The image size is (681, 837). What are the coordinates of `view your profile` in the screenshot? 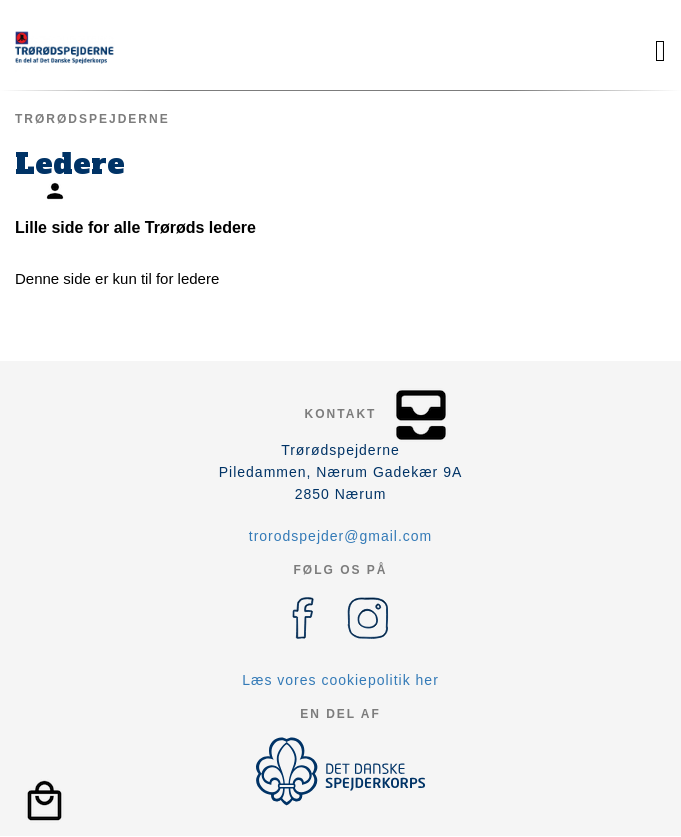 It's located at (55, 191).